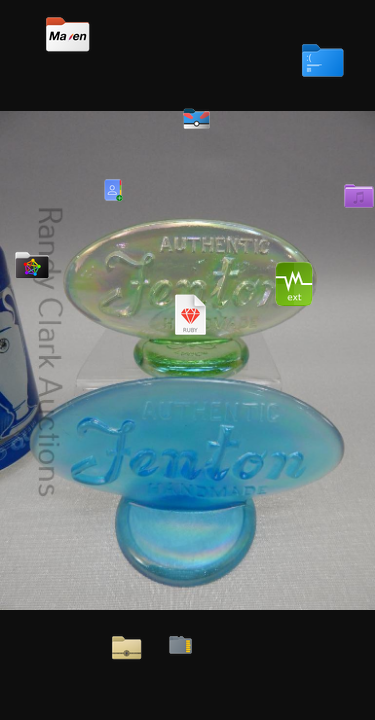 The height and width of the screenshot is (720, 375). I want to click on open your music folder, so click(359, 196).